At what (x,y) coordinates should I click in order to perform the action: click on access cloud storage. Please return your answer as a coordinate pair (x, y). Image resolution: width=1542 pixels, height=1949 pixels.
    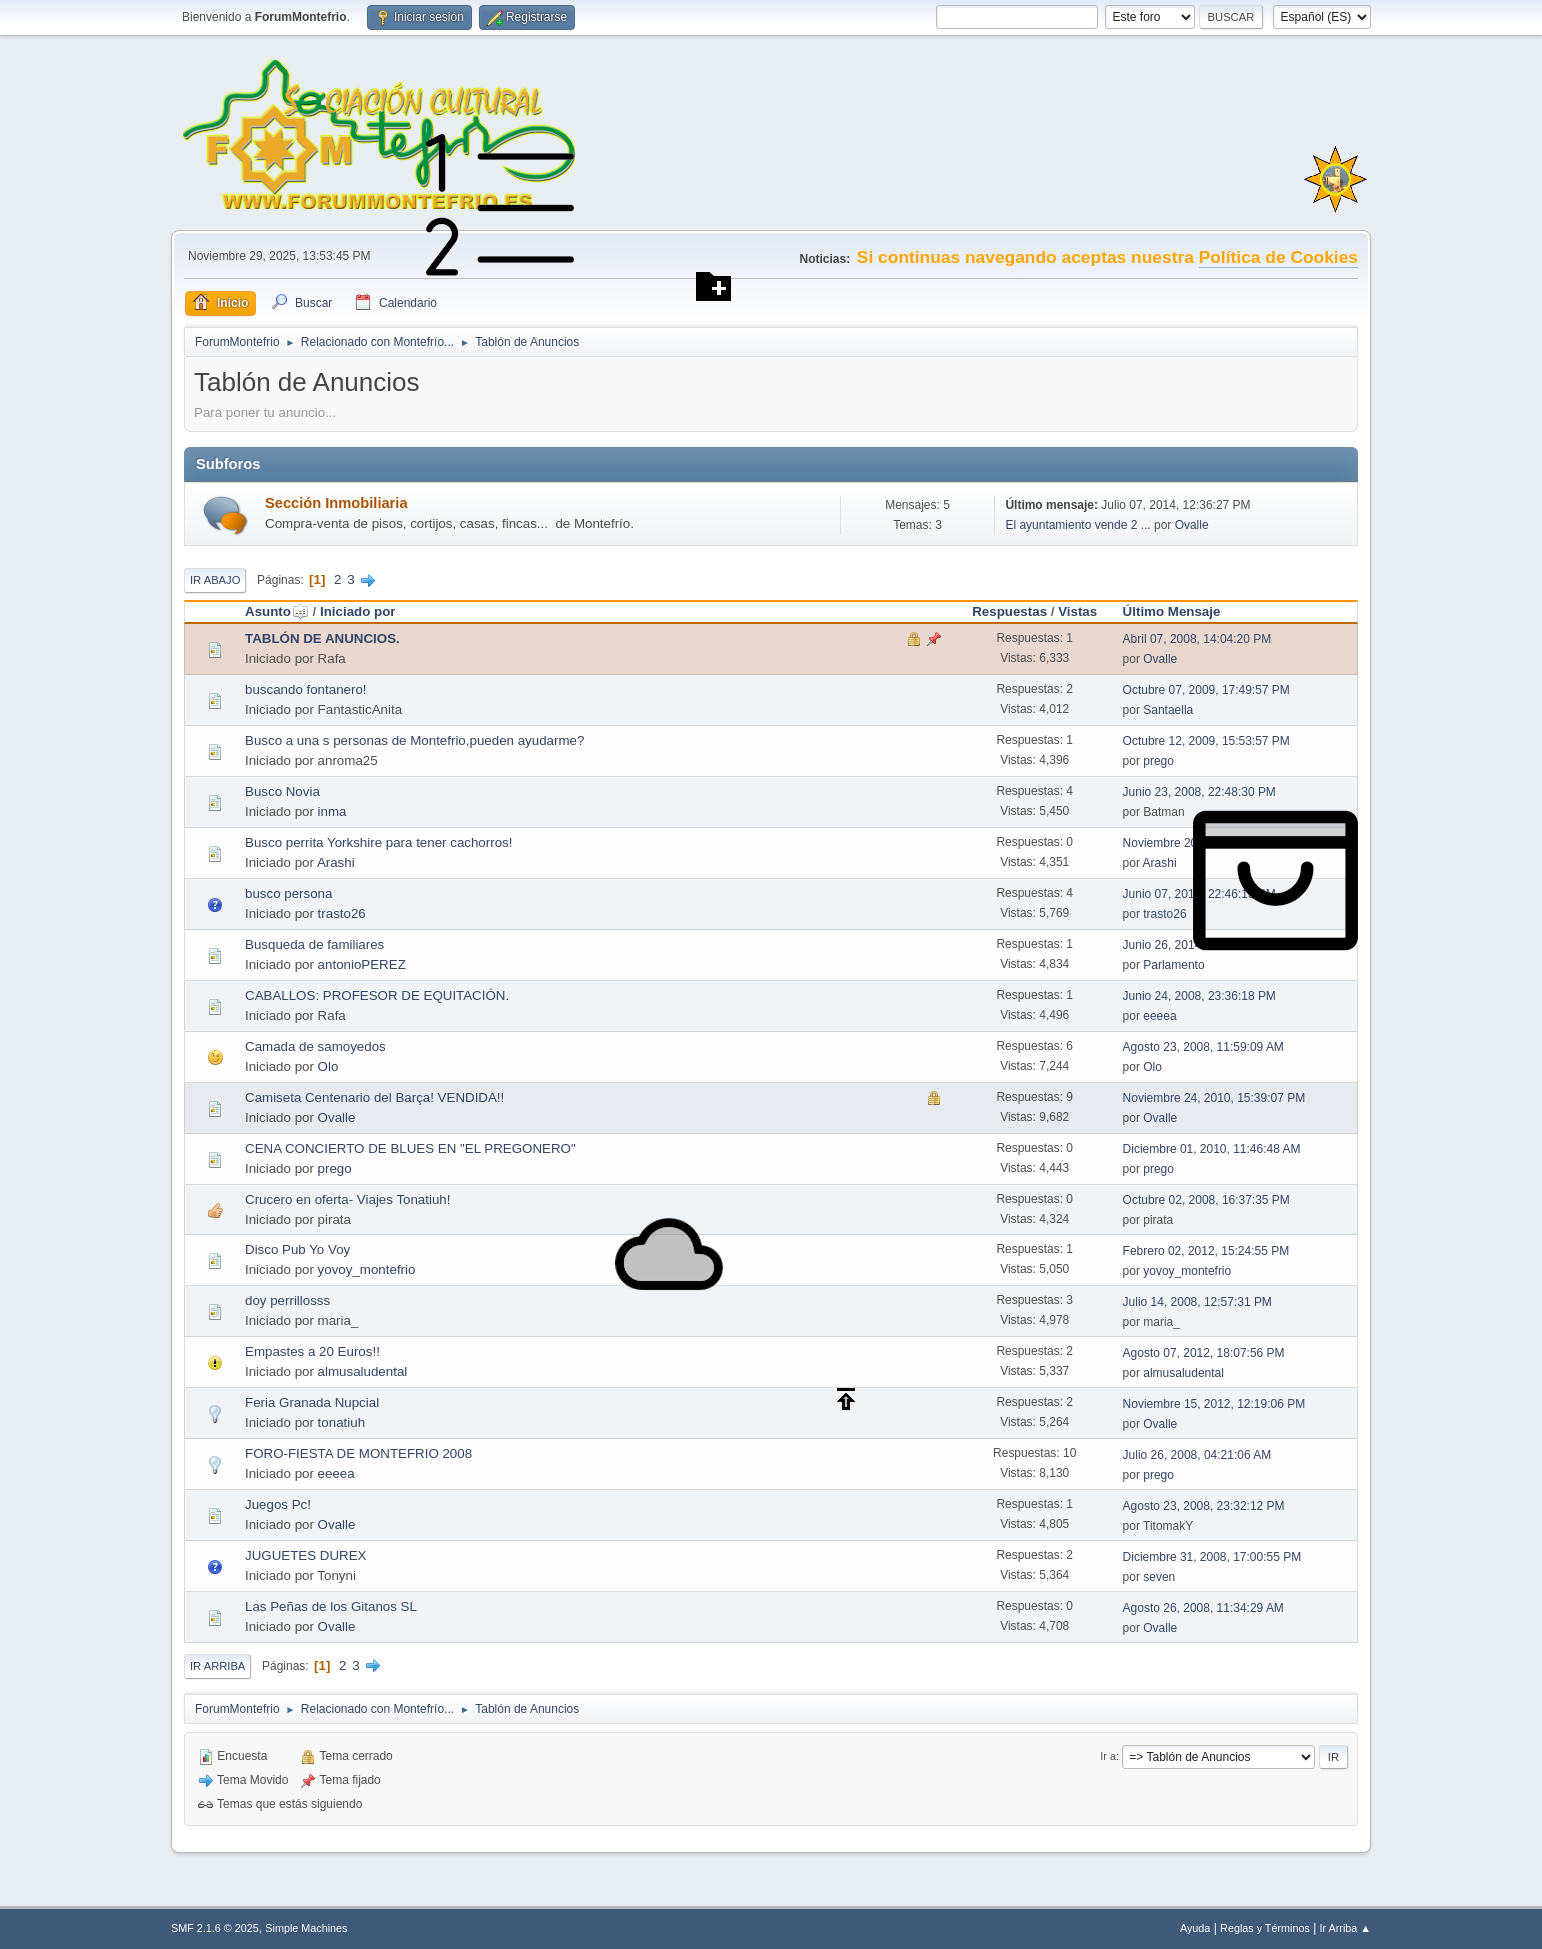
    Looking at the image, I should click on (669, 1254).